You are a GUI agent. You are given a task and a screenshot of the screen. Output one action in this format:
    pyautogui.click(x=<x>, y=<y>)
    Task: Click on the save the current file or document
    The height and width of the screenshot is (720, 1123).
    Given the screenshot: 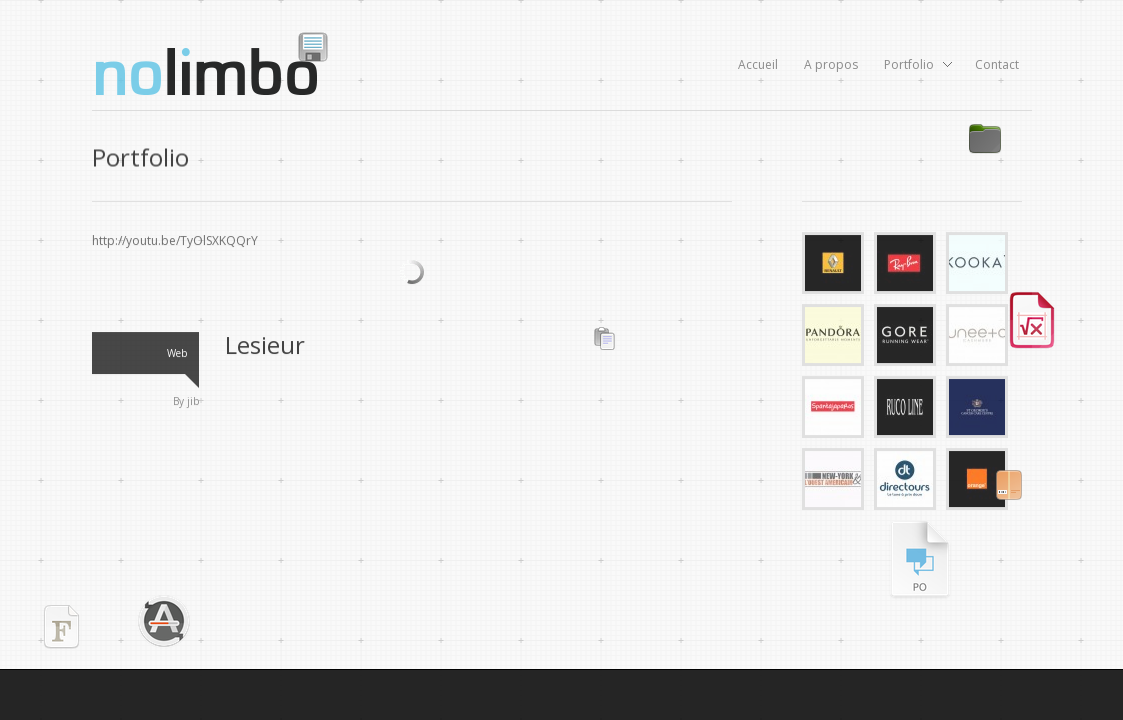 What is the action you would take?
    pyautogui.click(x=313, y=47)
    